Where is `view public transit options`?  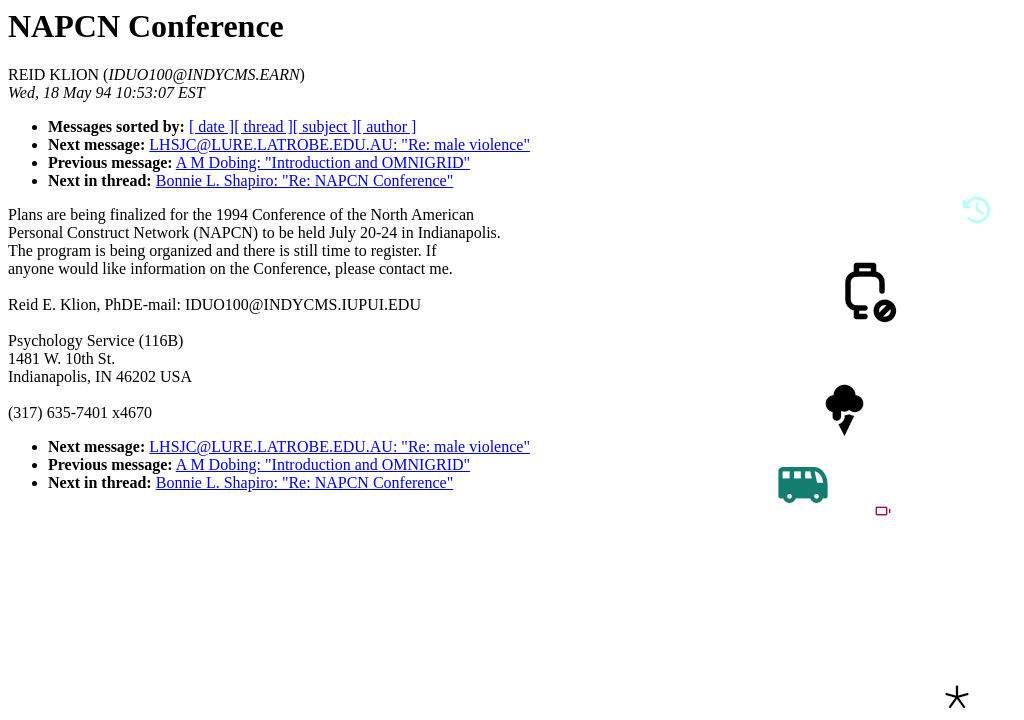
view public transit options is located at coordinates (803, 485).